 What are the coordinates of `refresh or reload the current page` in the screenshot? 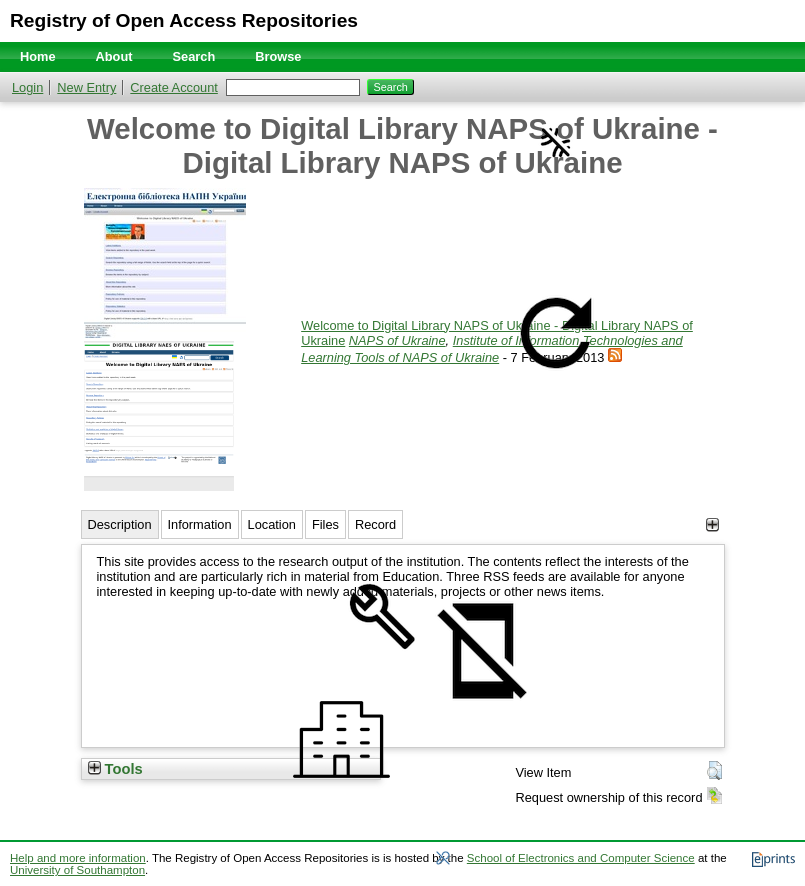 It's located at (556, 333).